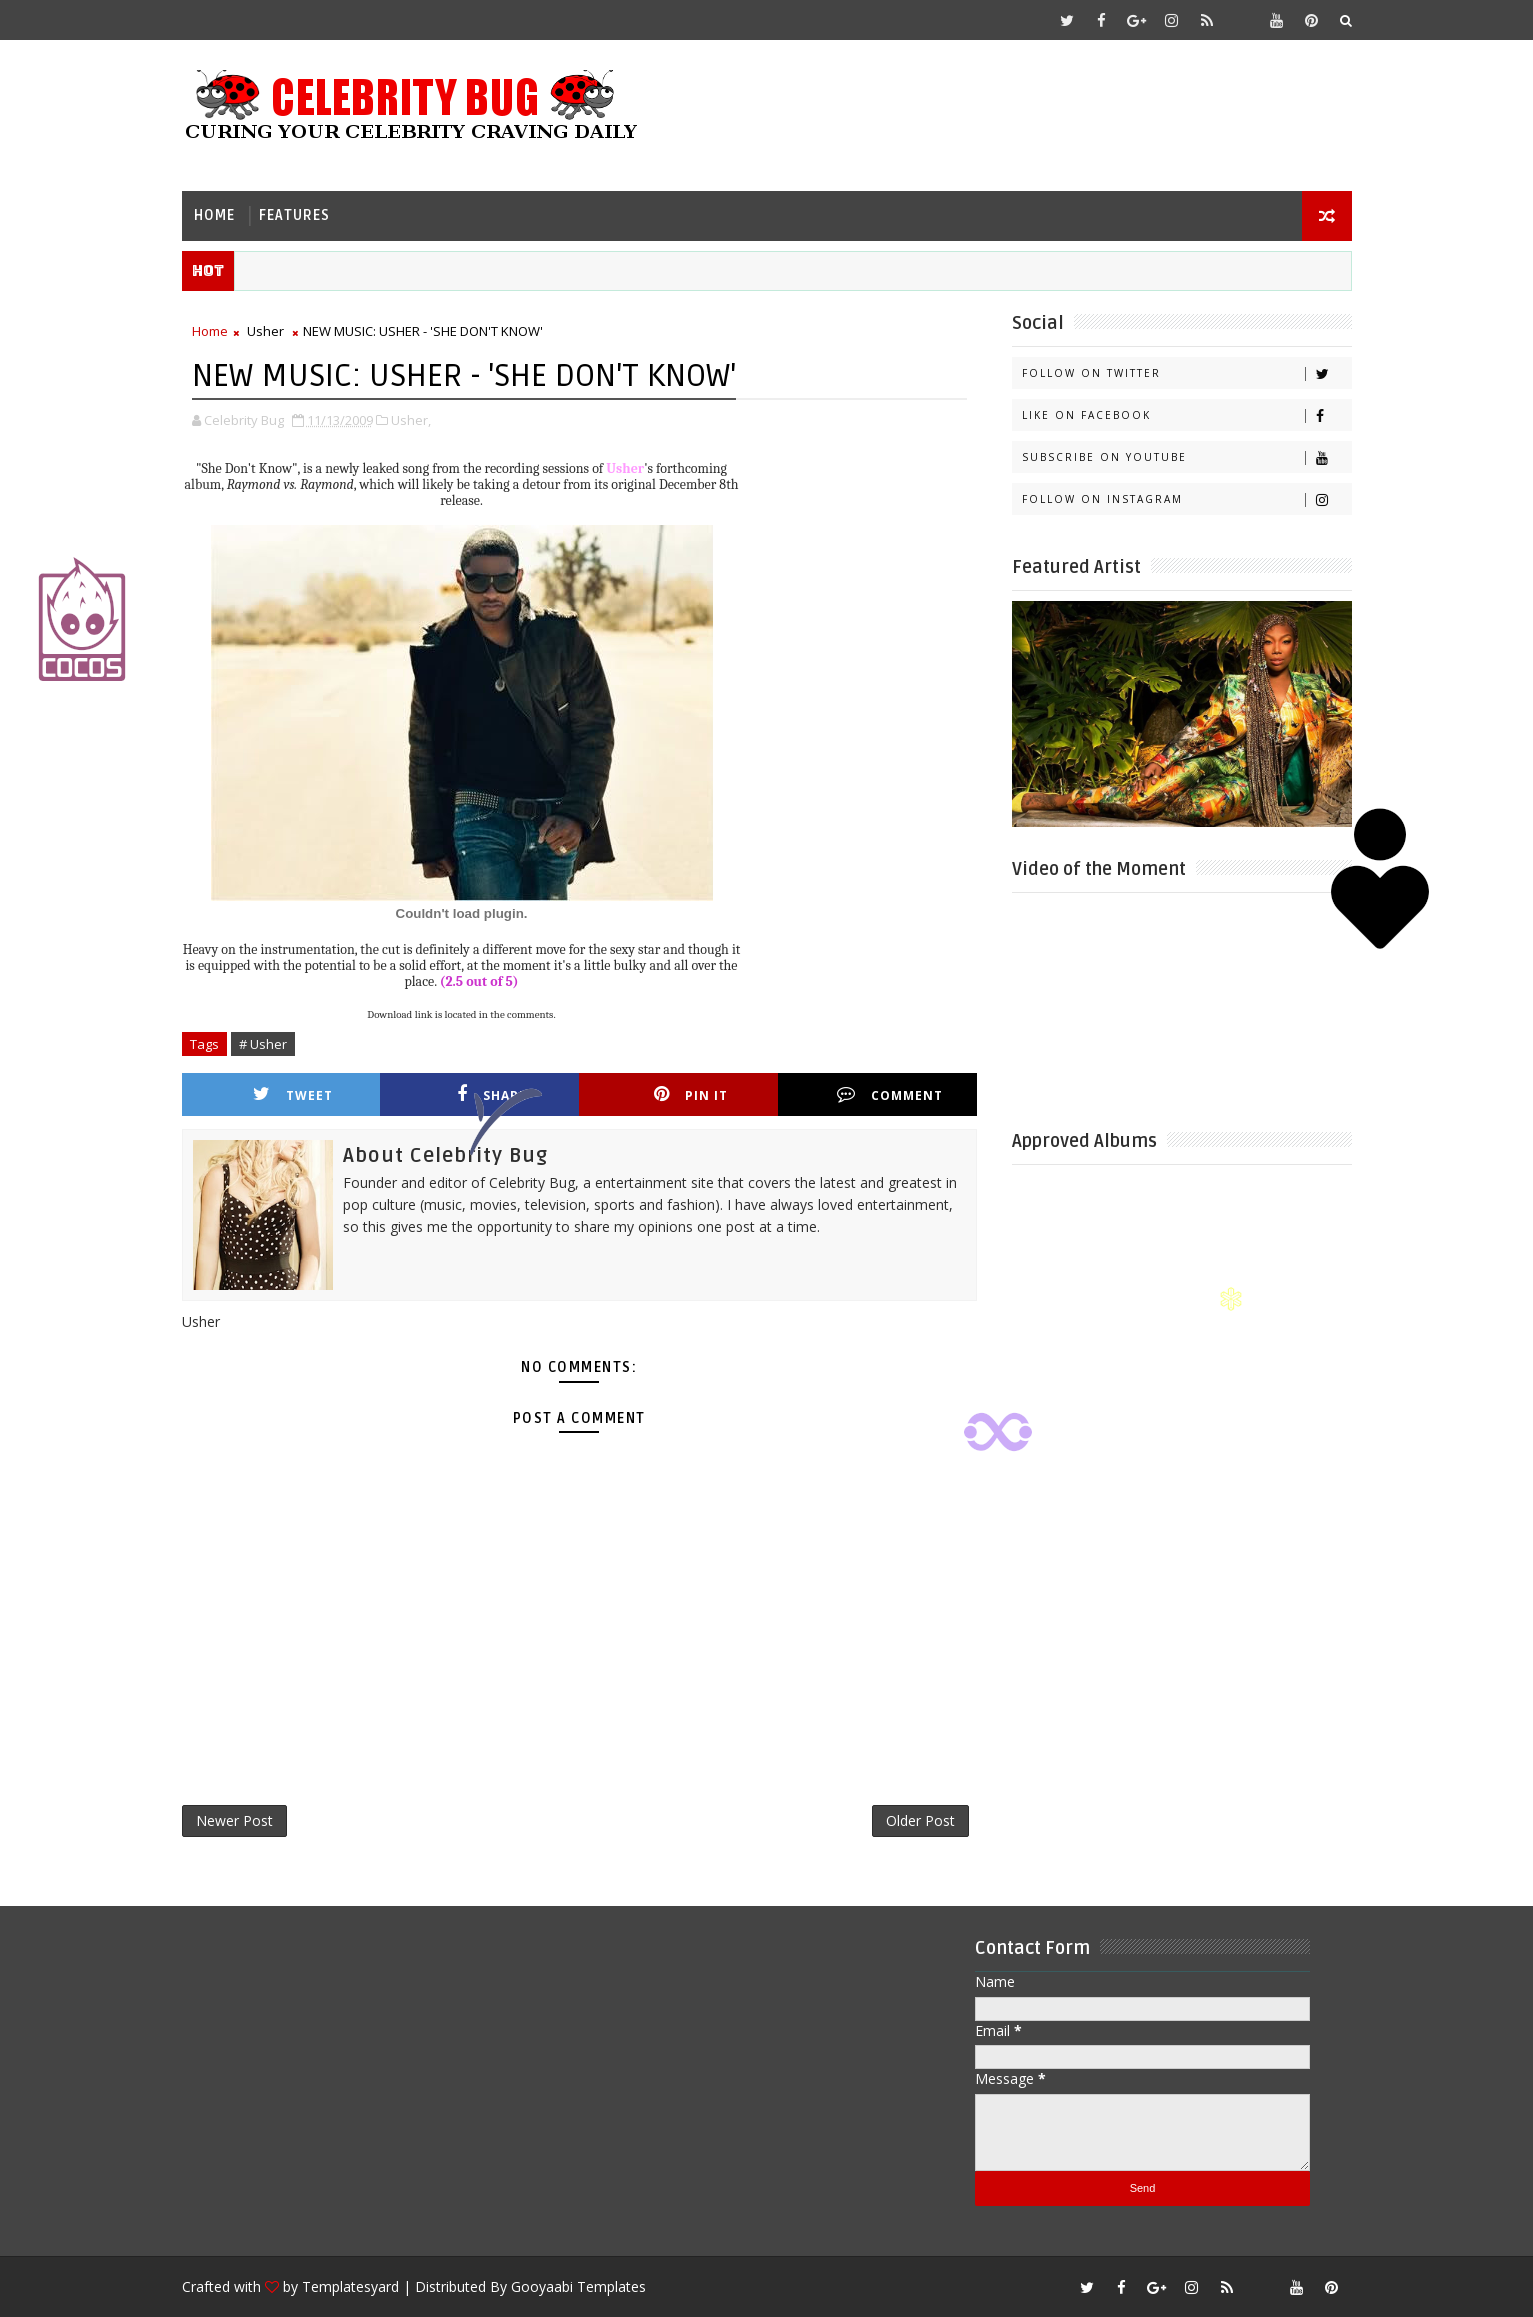 This screenshot has height=2317, width=1533. What do you see at coordinates (1231, 1299) in the screenshot?
I see `matternet company logo` at bounding box center [1231, 1299].